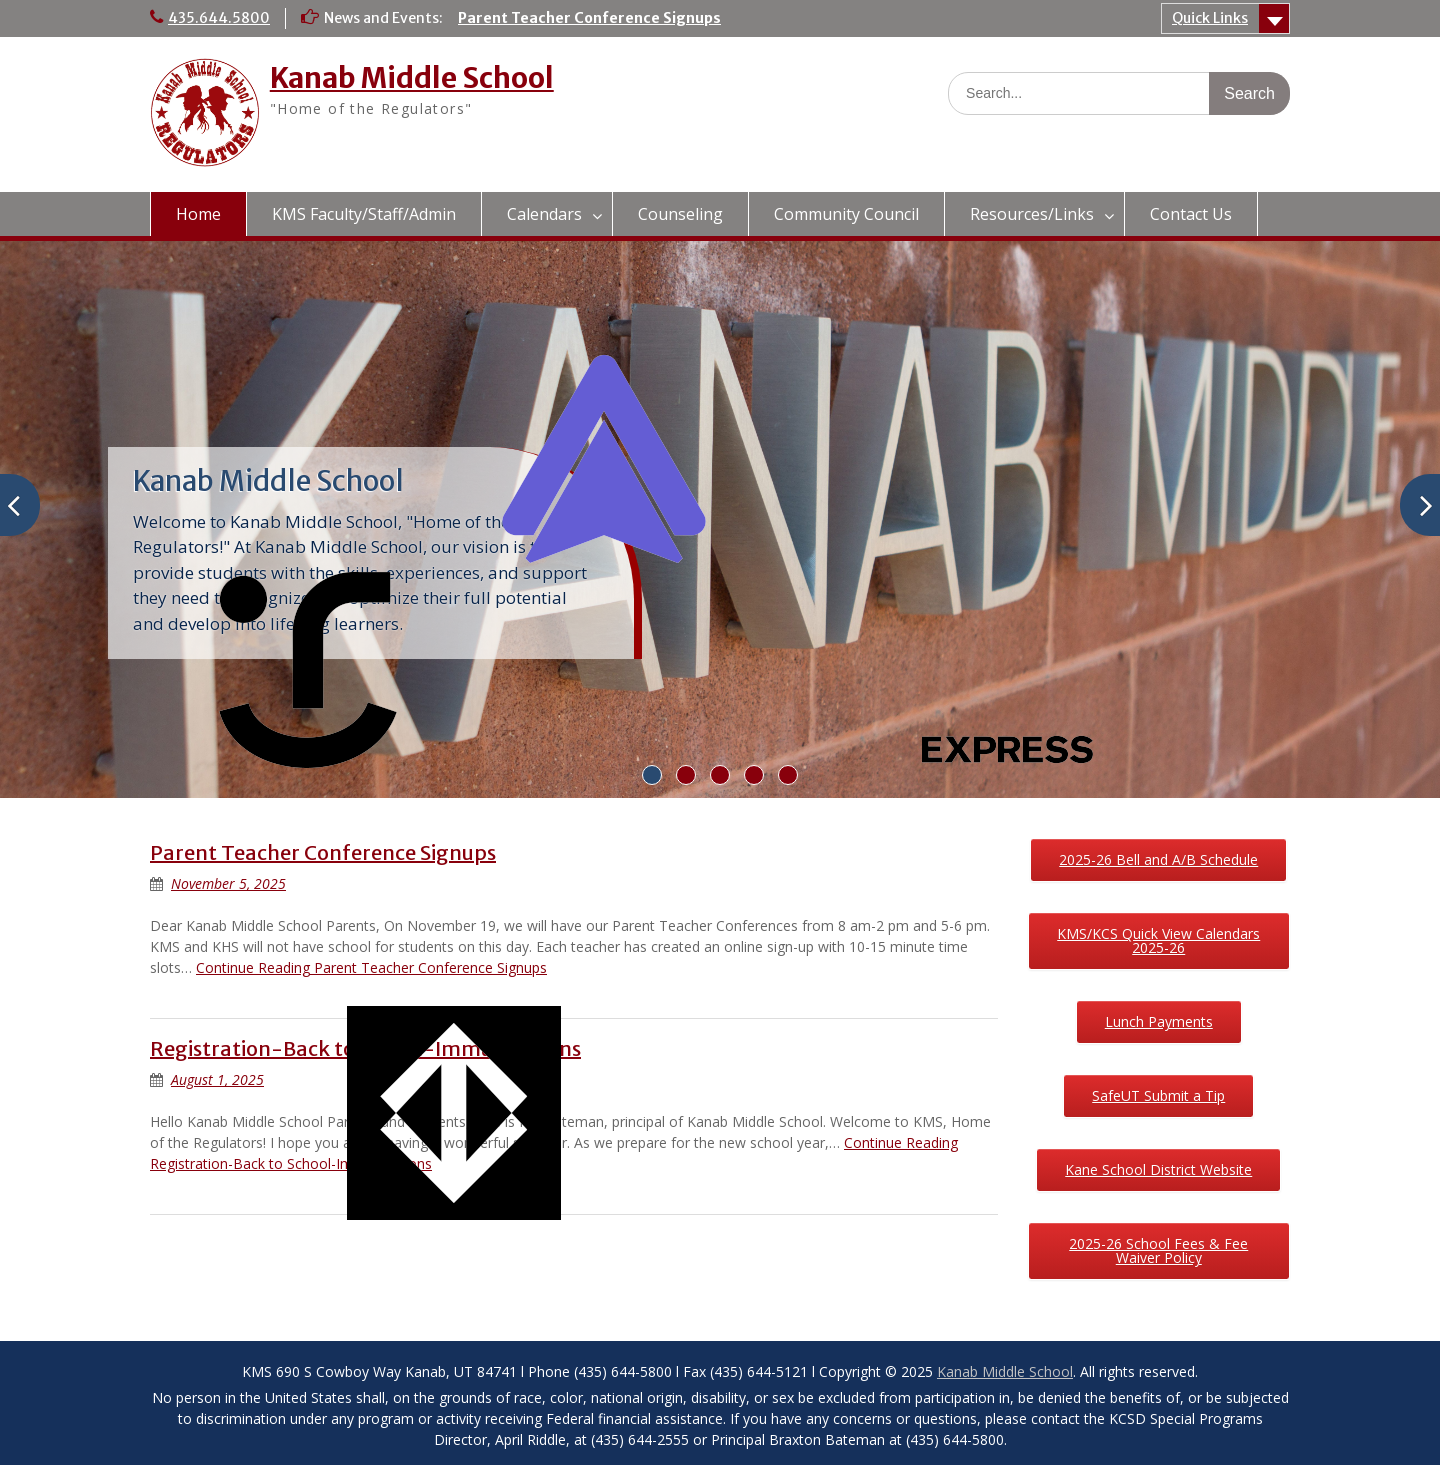  What do you see at coordinates (604, 459) in the screenshot?
I see `open android auto app` at bounding box center [604, 459].